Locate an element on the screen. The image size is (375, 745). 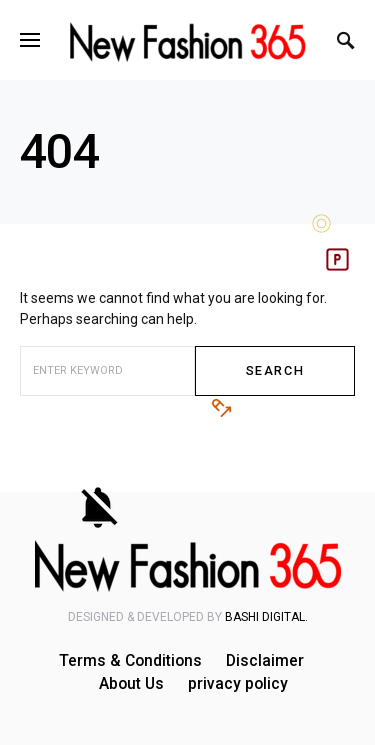
mute notifications is located at coordinates (98, 507).